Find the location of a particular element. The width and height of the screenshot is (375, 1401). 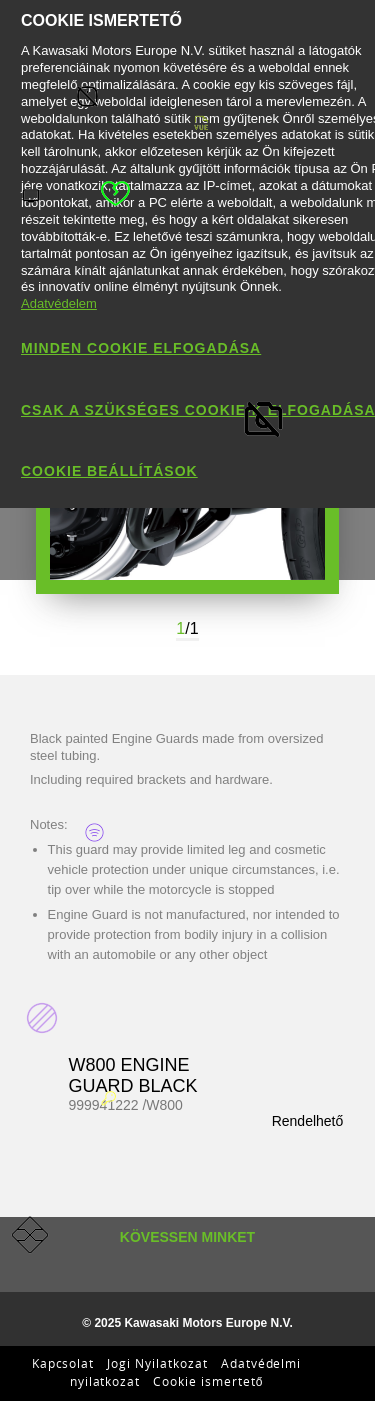

disable or mute alert notifications is located at coordinates (87, 96).